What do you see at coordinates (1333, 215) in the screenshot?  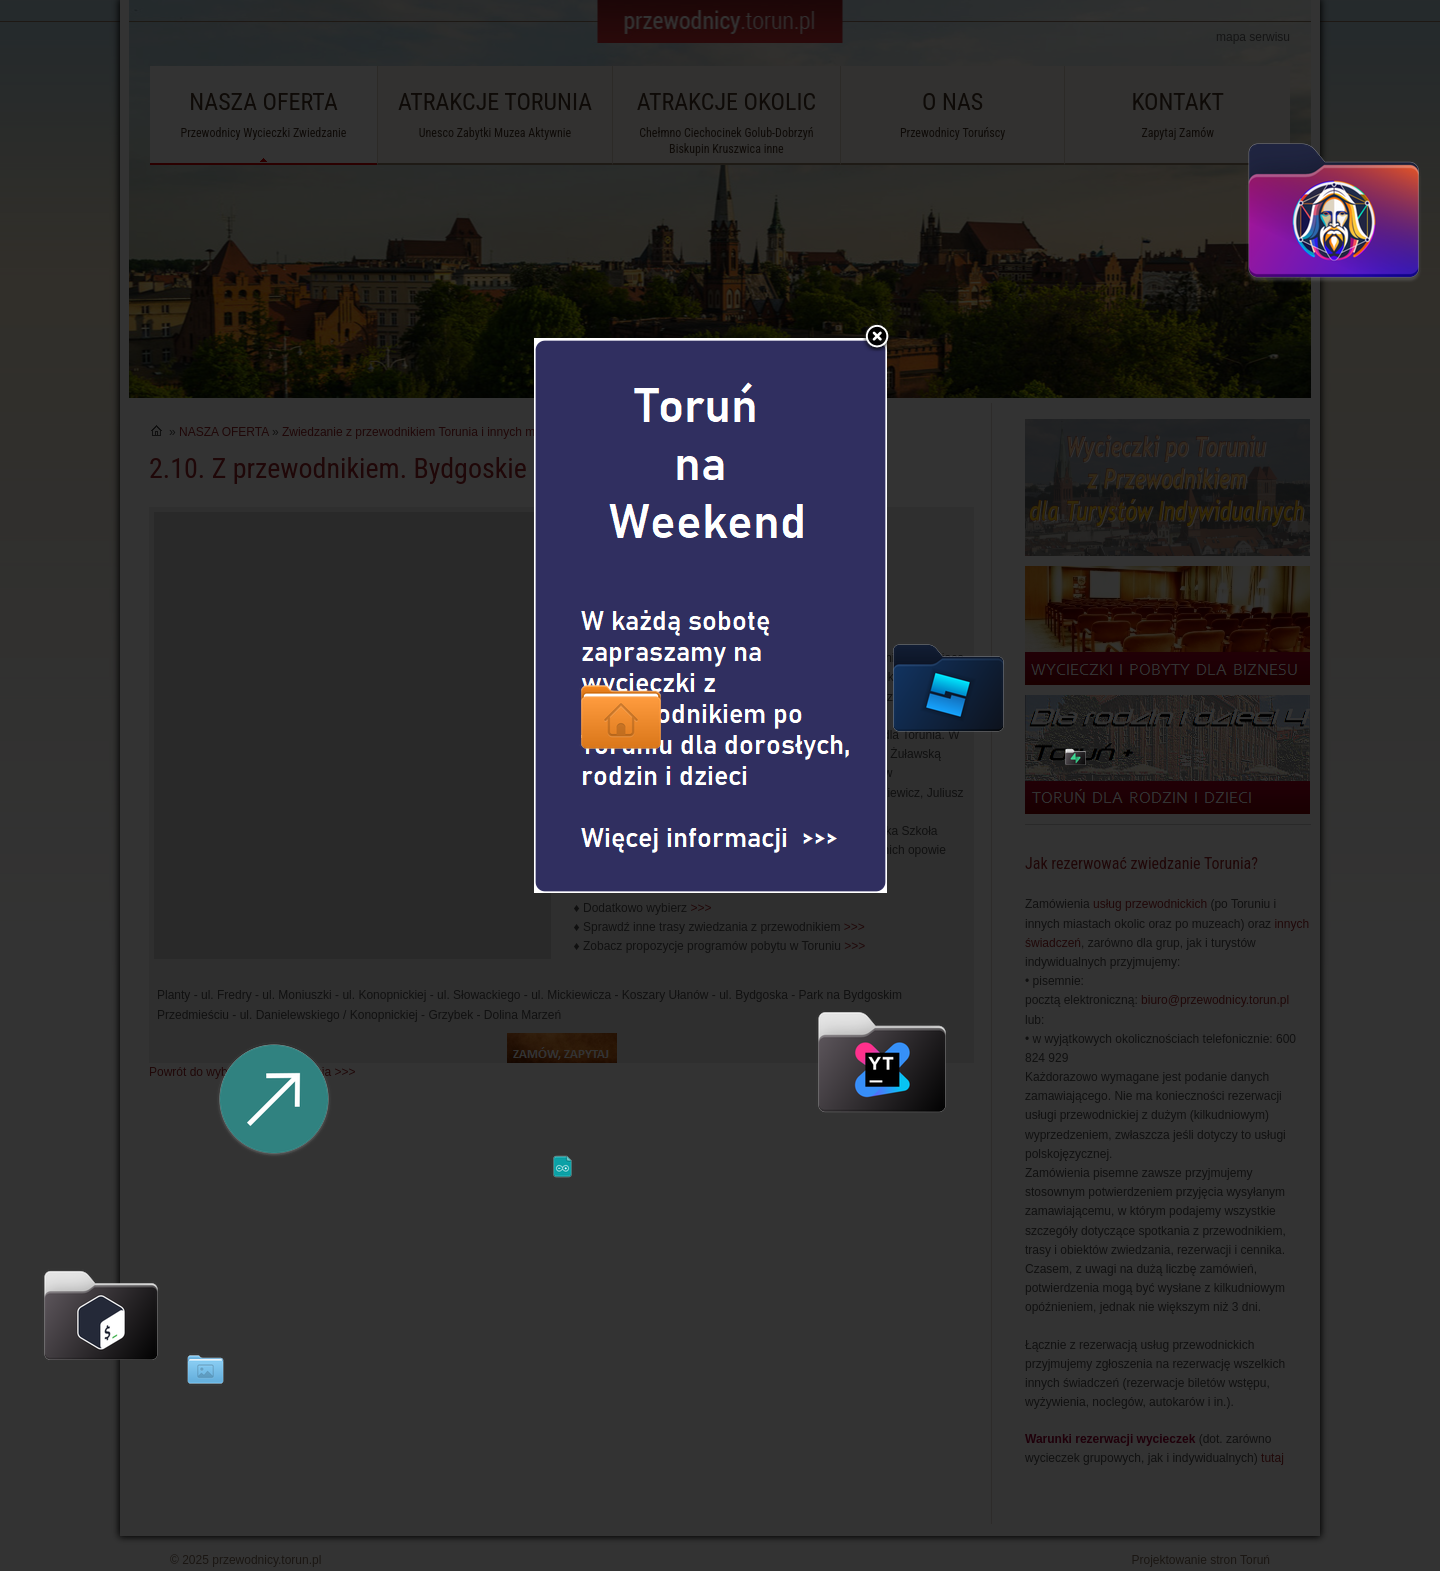 I see `open Leonardo.ai project folder` at bounding box center [1333, 215].